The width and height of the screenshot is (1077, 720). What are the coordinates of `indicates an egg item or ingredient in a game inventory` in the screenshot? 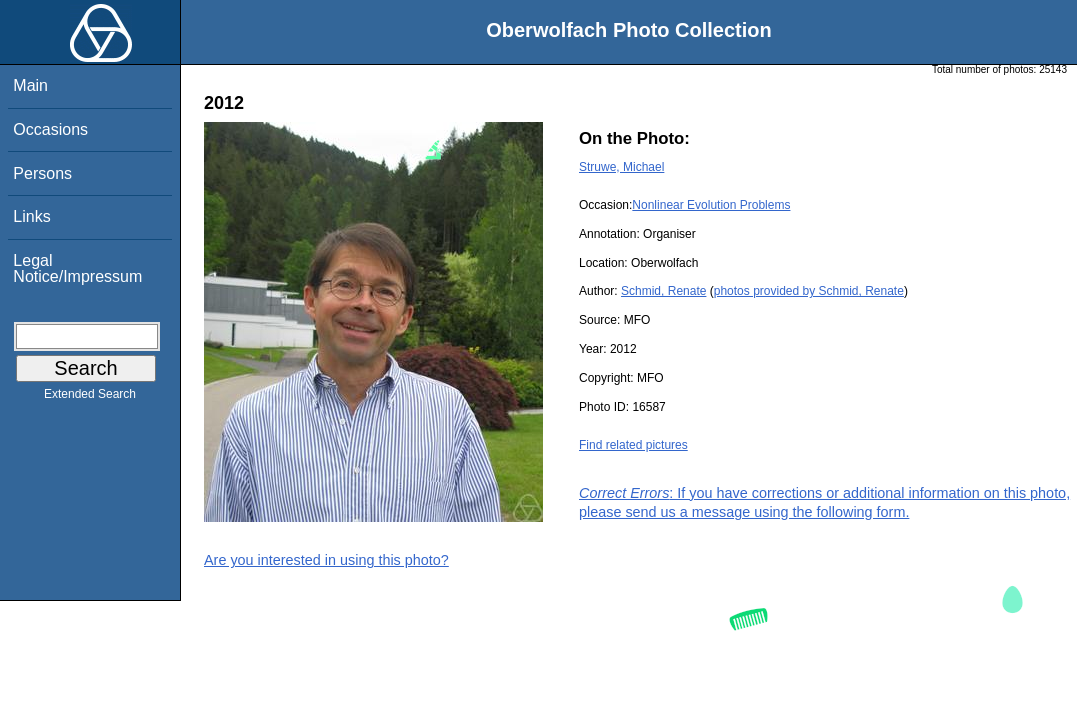 It's located at (1012, 599).